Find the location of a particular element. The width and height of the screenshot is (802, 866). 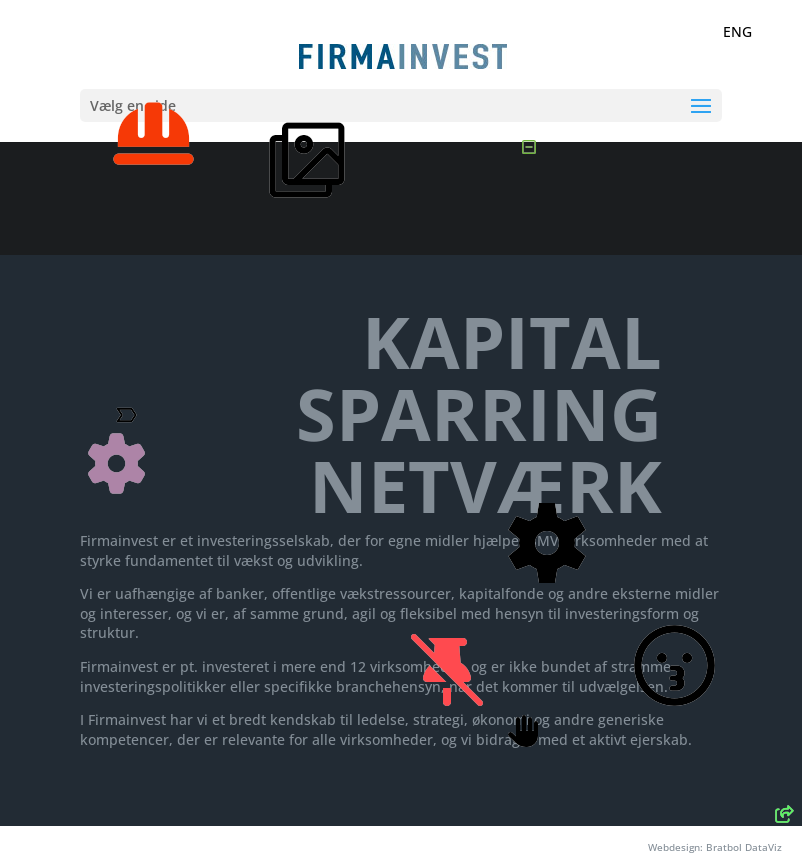

share this content externally is located at coordinates (784, 814).